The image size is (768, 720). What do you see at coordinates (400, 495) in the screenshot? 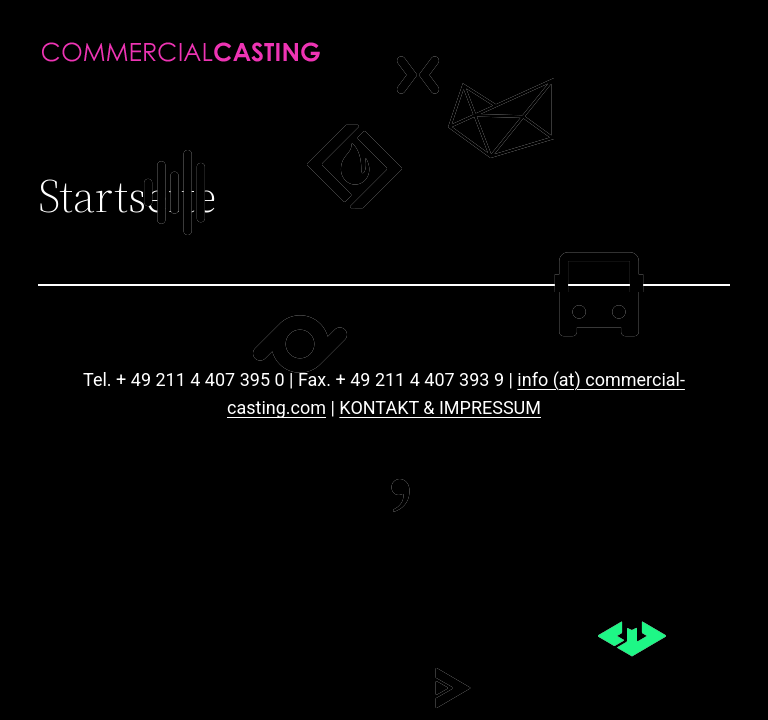
I see `comma.ai company logo` at bounding box center [400, 495].